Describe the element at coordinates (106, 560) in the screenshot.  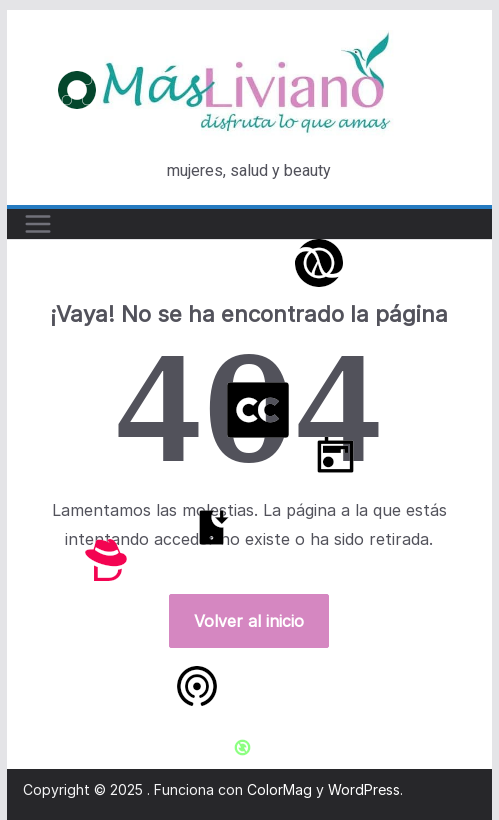
I see `cyberdefenders platform logo` at that location.